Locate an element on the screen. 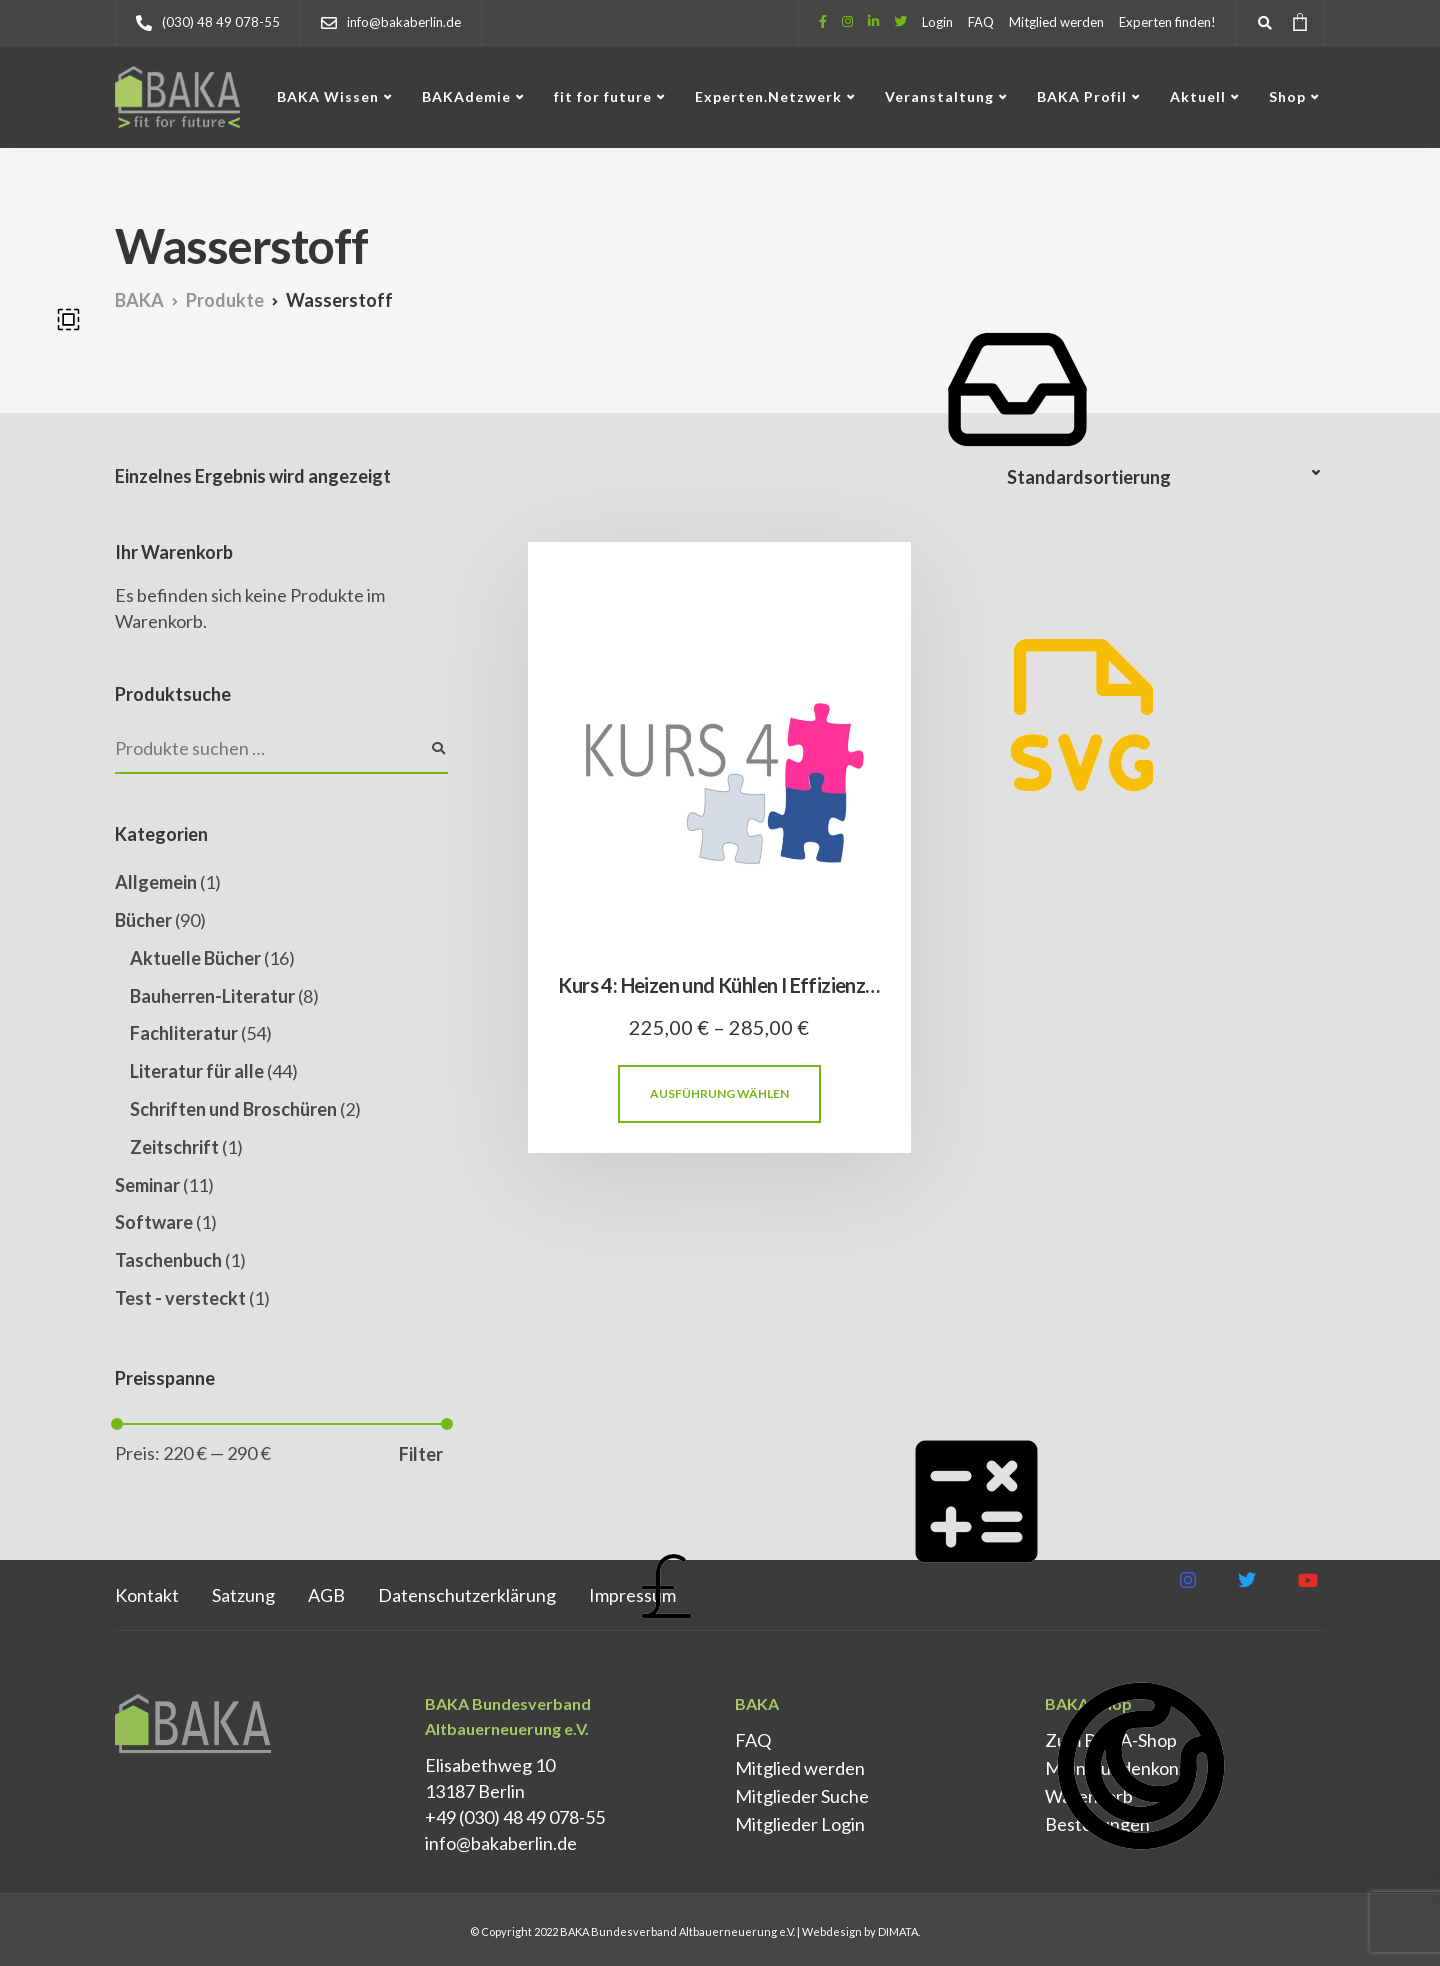 This screenshot has height=1966, width=1440. view your inbox messages is located at coordinates (1017, 389).